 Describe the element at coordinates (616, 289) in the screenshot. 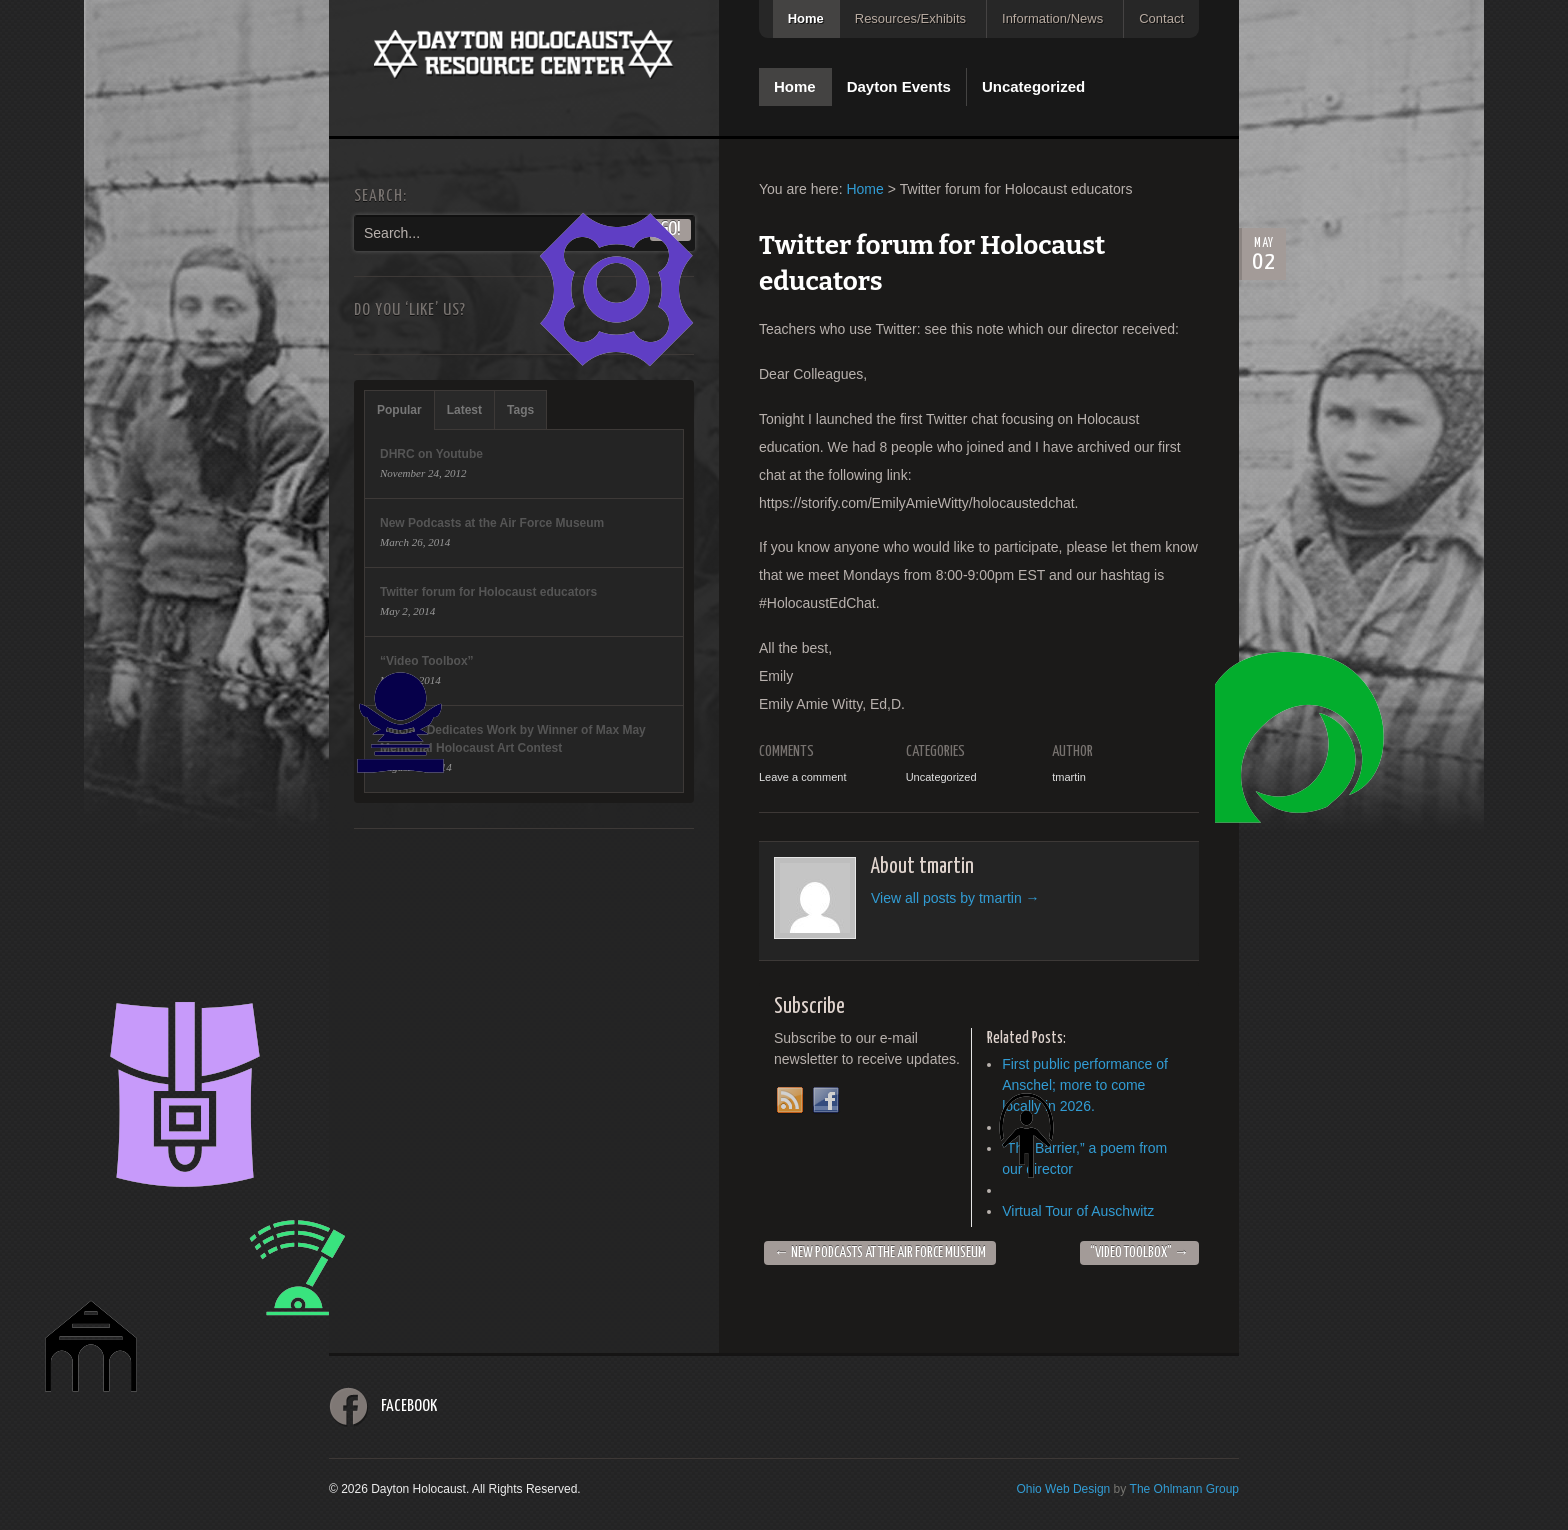

I see `open settings or configuration menu` at that location.